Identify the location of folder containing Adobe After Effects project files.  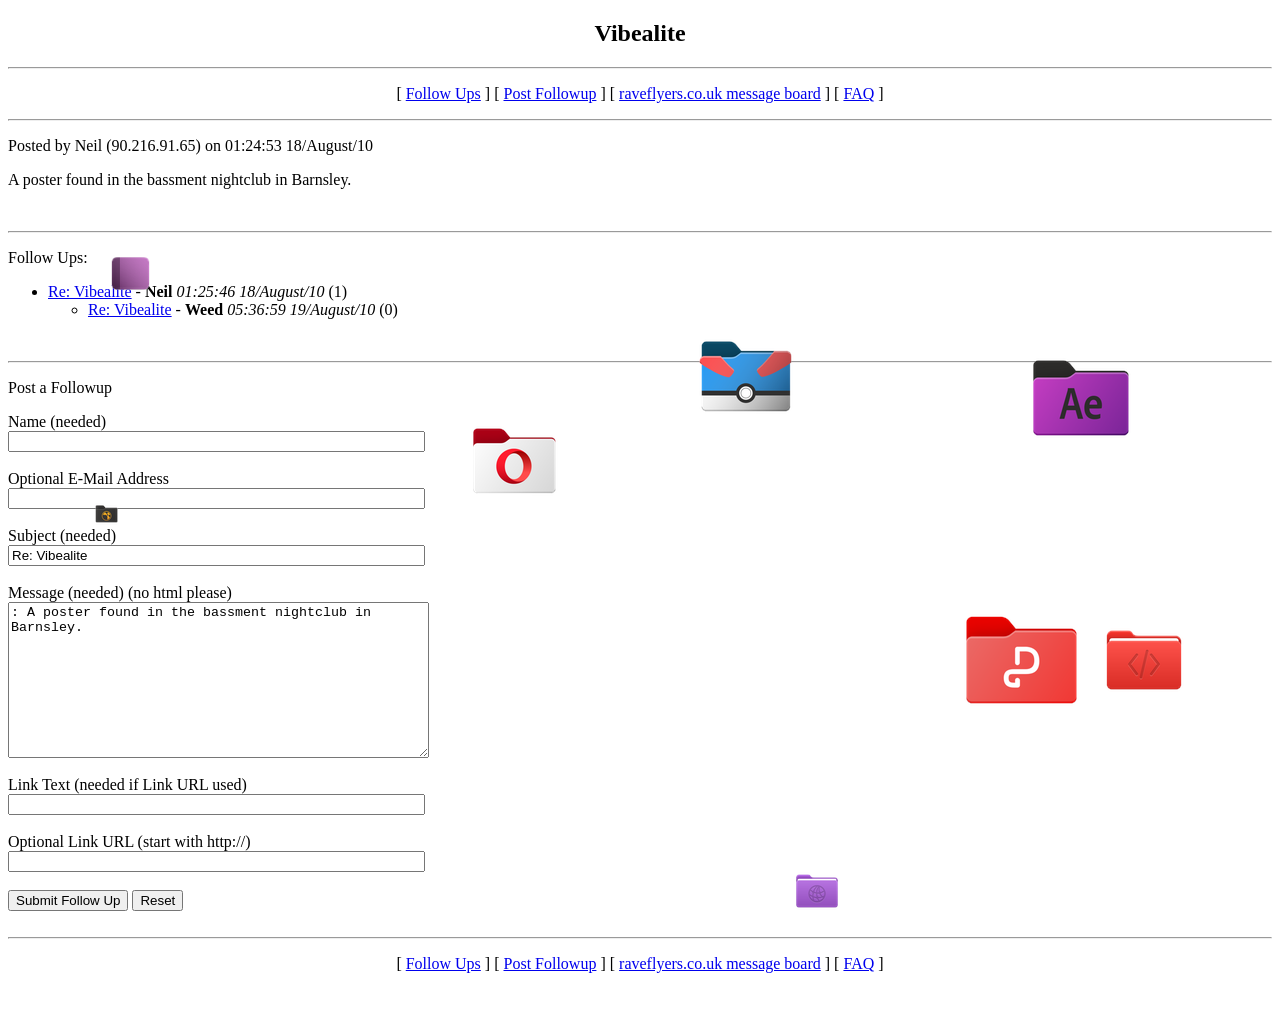
(1080, 400).